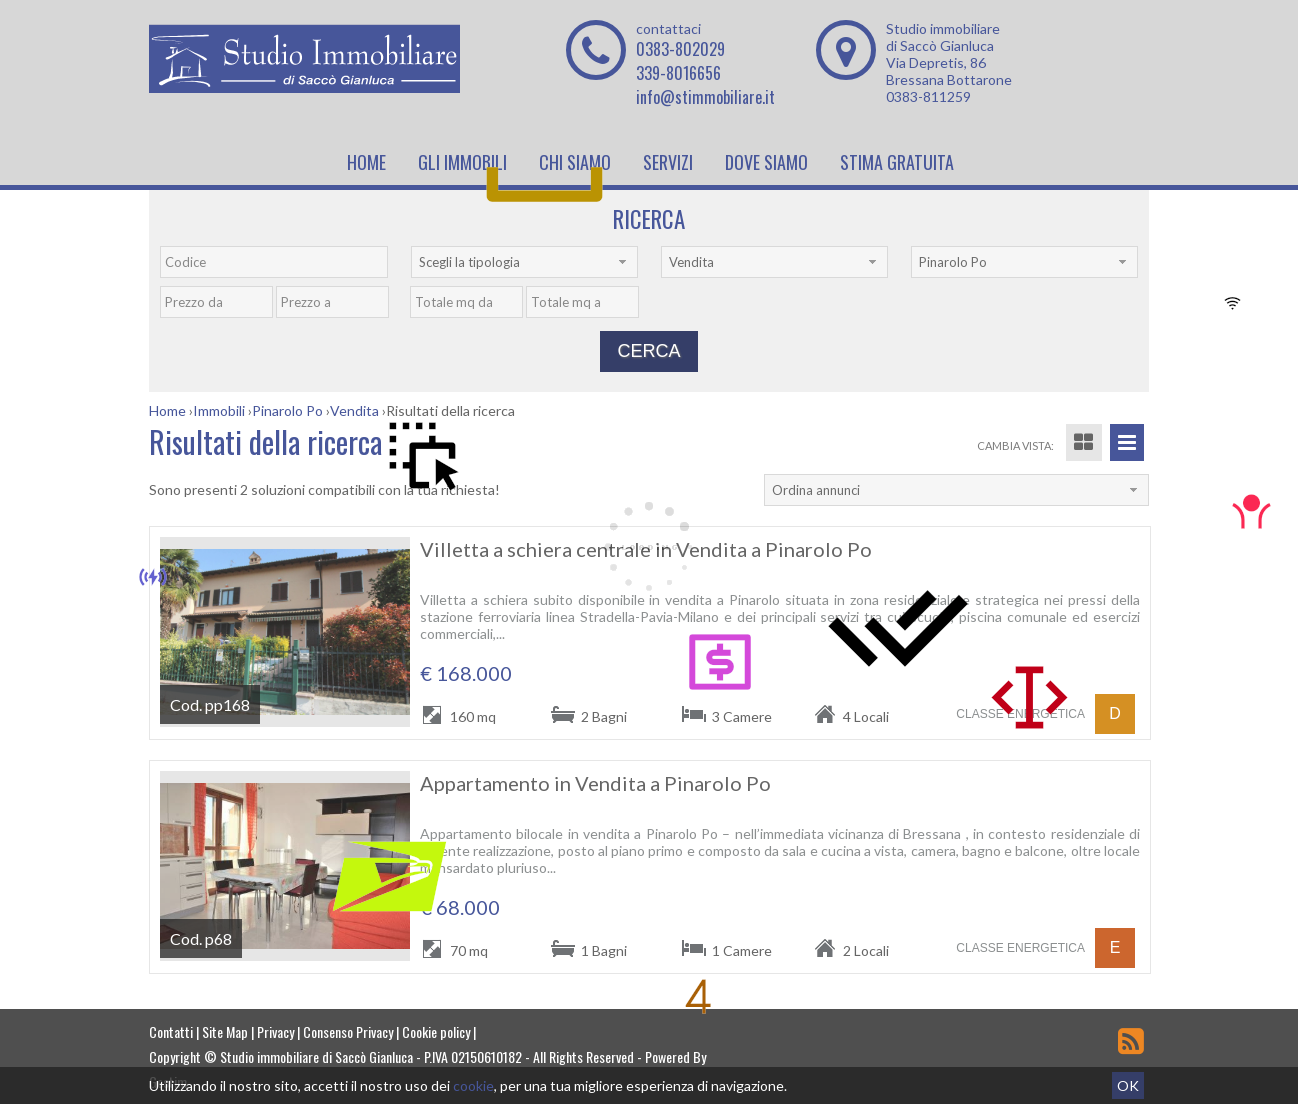 The image size is (1298, 1104). I want to click on message sent and read confirmation, so click(898, 628).